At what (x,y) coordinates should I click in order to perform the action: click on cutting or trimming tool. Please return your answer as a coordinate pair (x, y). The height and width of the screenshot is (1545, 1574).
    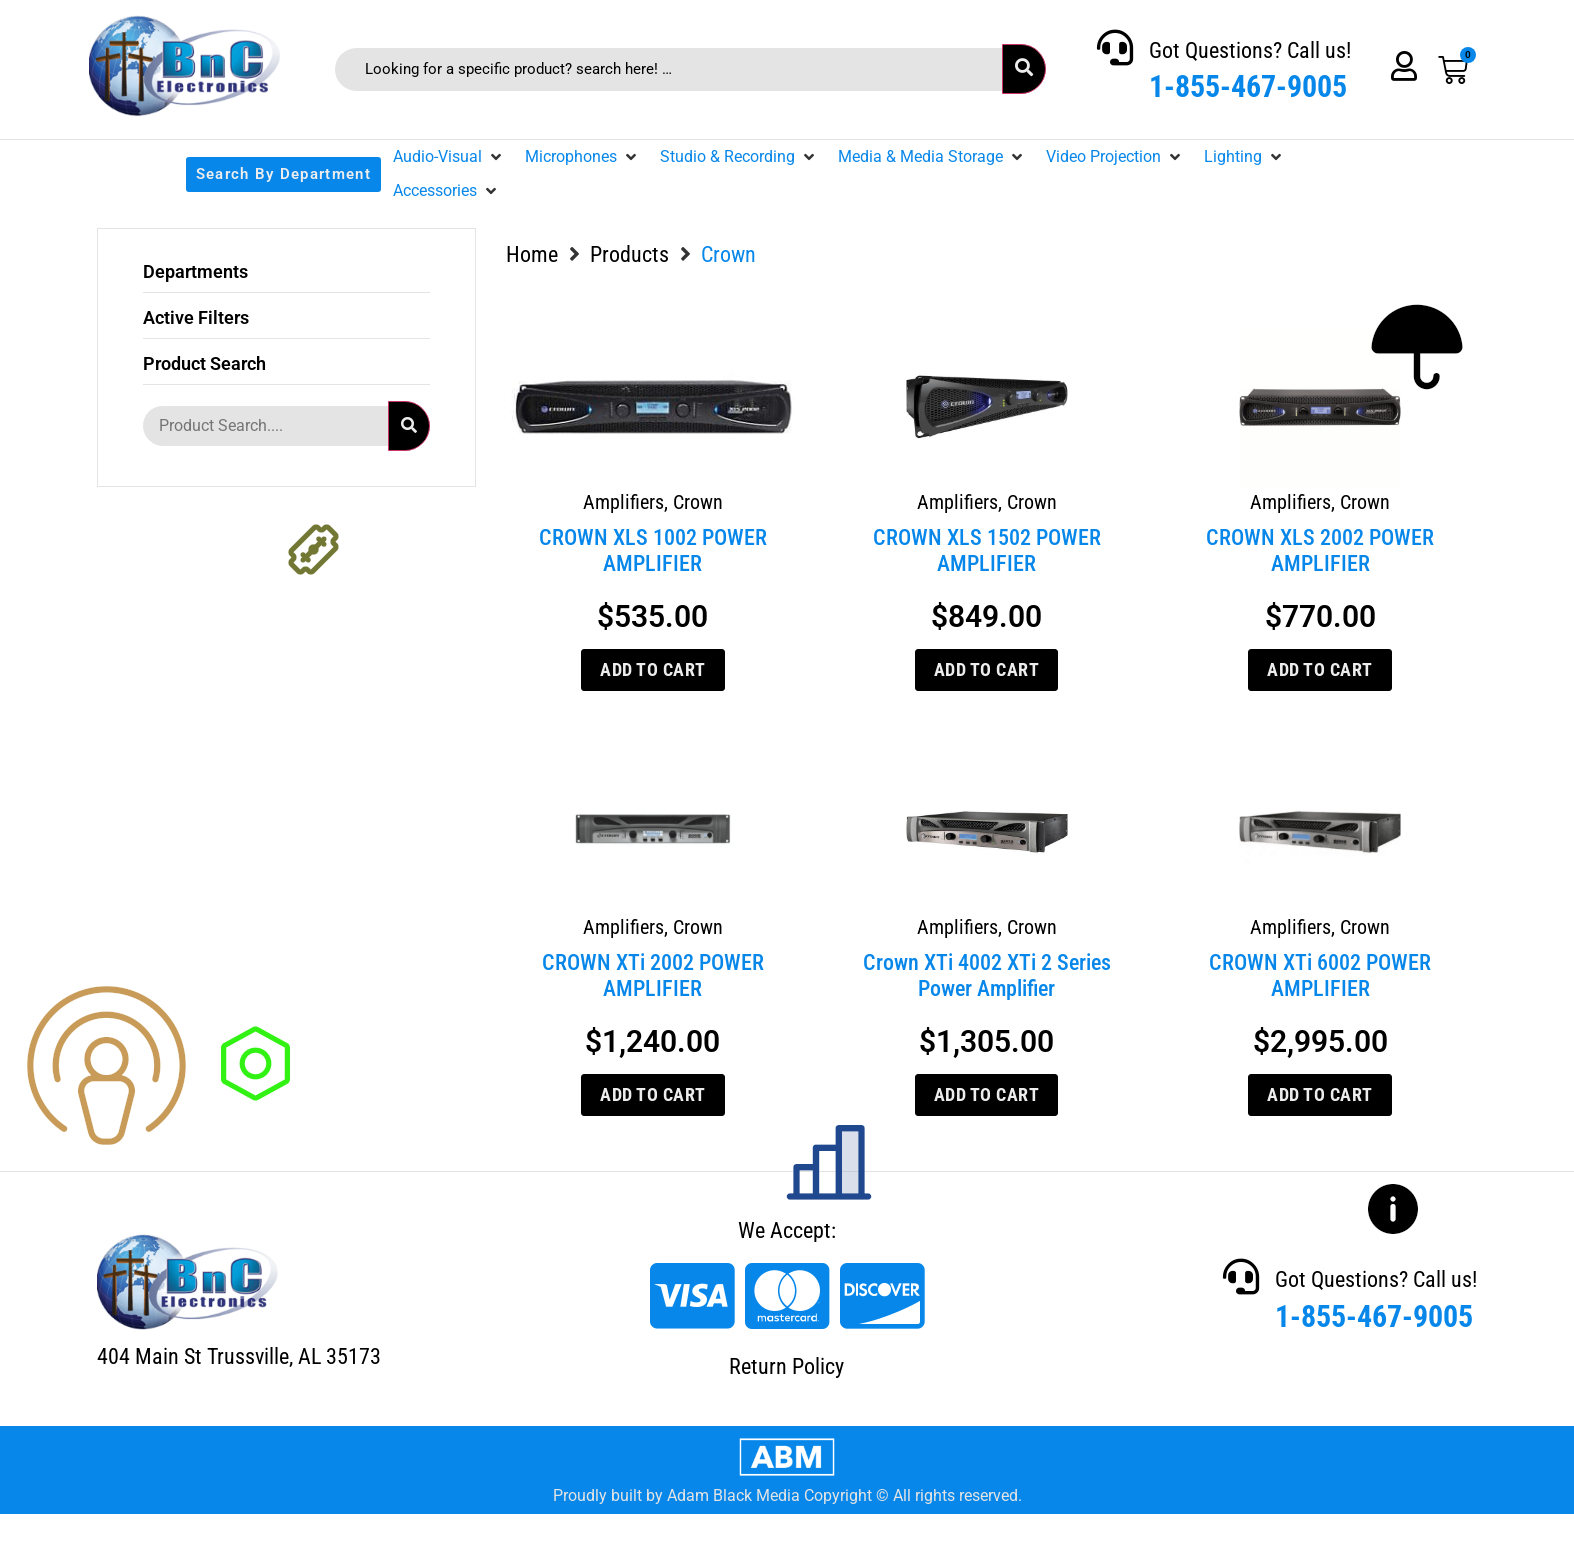
    Looking at the image, I should click on (313, 549).